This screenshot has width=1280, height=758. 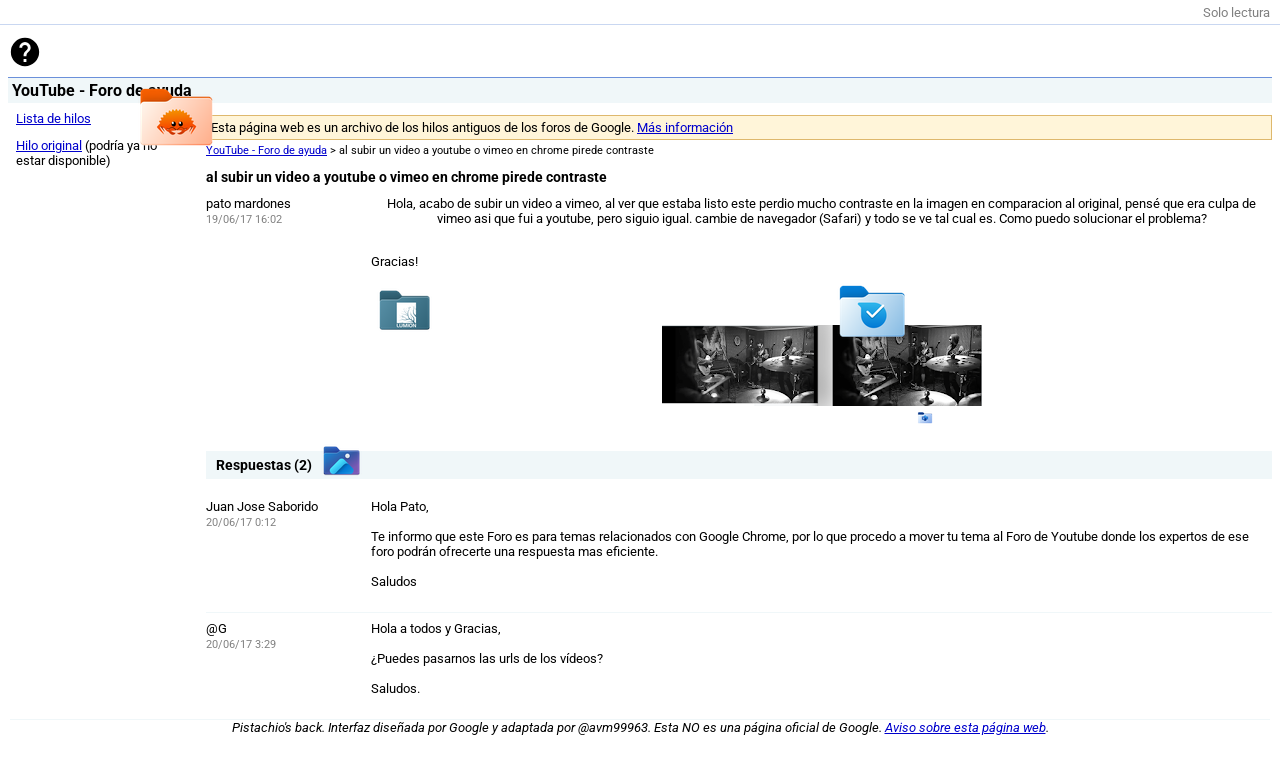 What do you see at coordinates (176, 119) in the screenshot?
I see `open rust programming projects folder` at bounding box center [176, 119].